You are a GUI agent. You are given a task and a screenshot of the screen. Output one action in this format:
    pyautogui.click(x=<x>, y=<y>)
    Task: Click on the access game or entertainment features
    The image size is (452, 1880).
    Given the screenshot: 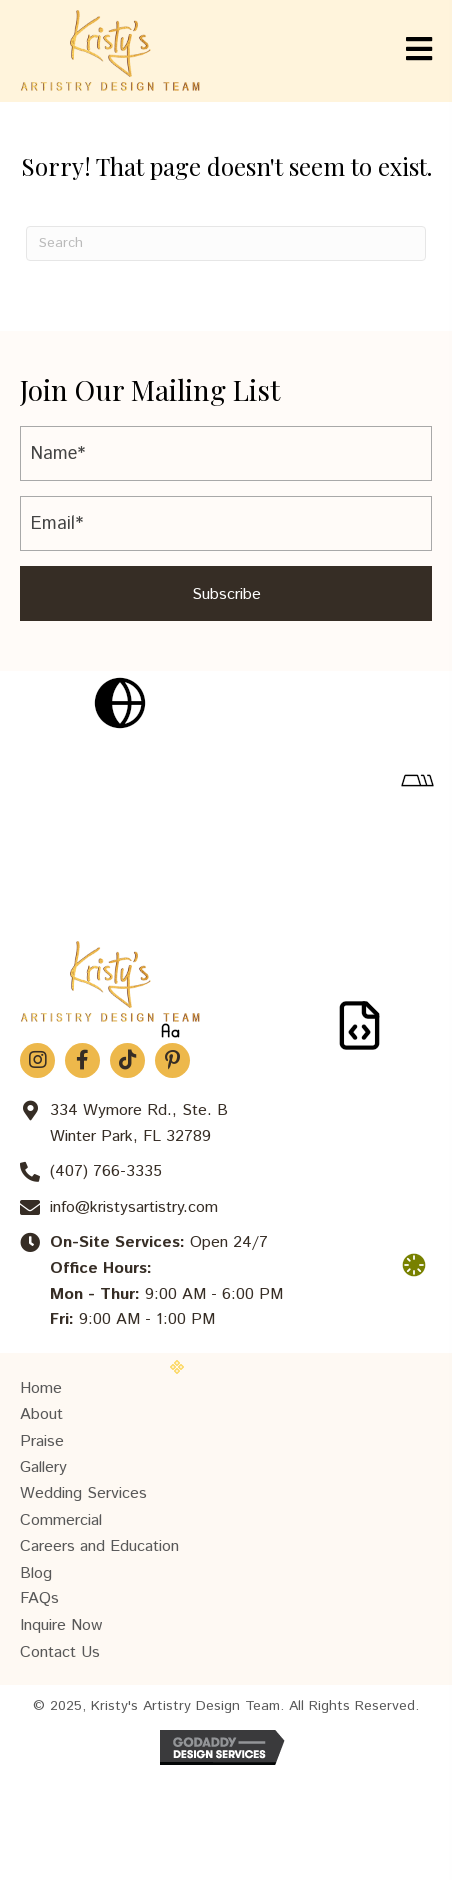 What is the action you would take?
    pyautogui.click(x=177, y=1367)
    